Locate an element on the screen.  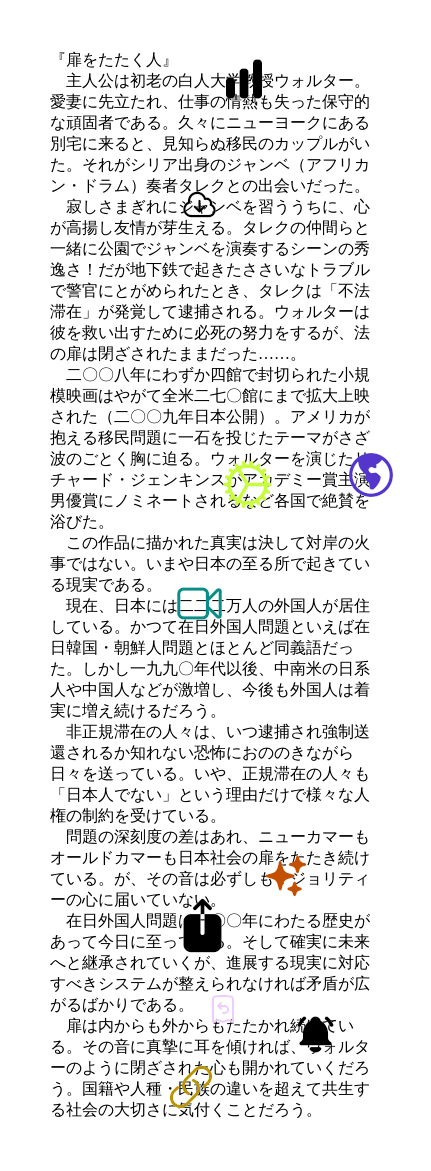
share content to another app or service is located at coordinates (202, 925).